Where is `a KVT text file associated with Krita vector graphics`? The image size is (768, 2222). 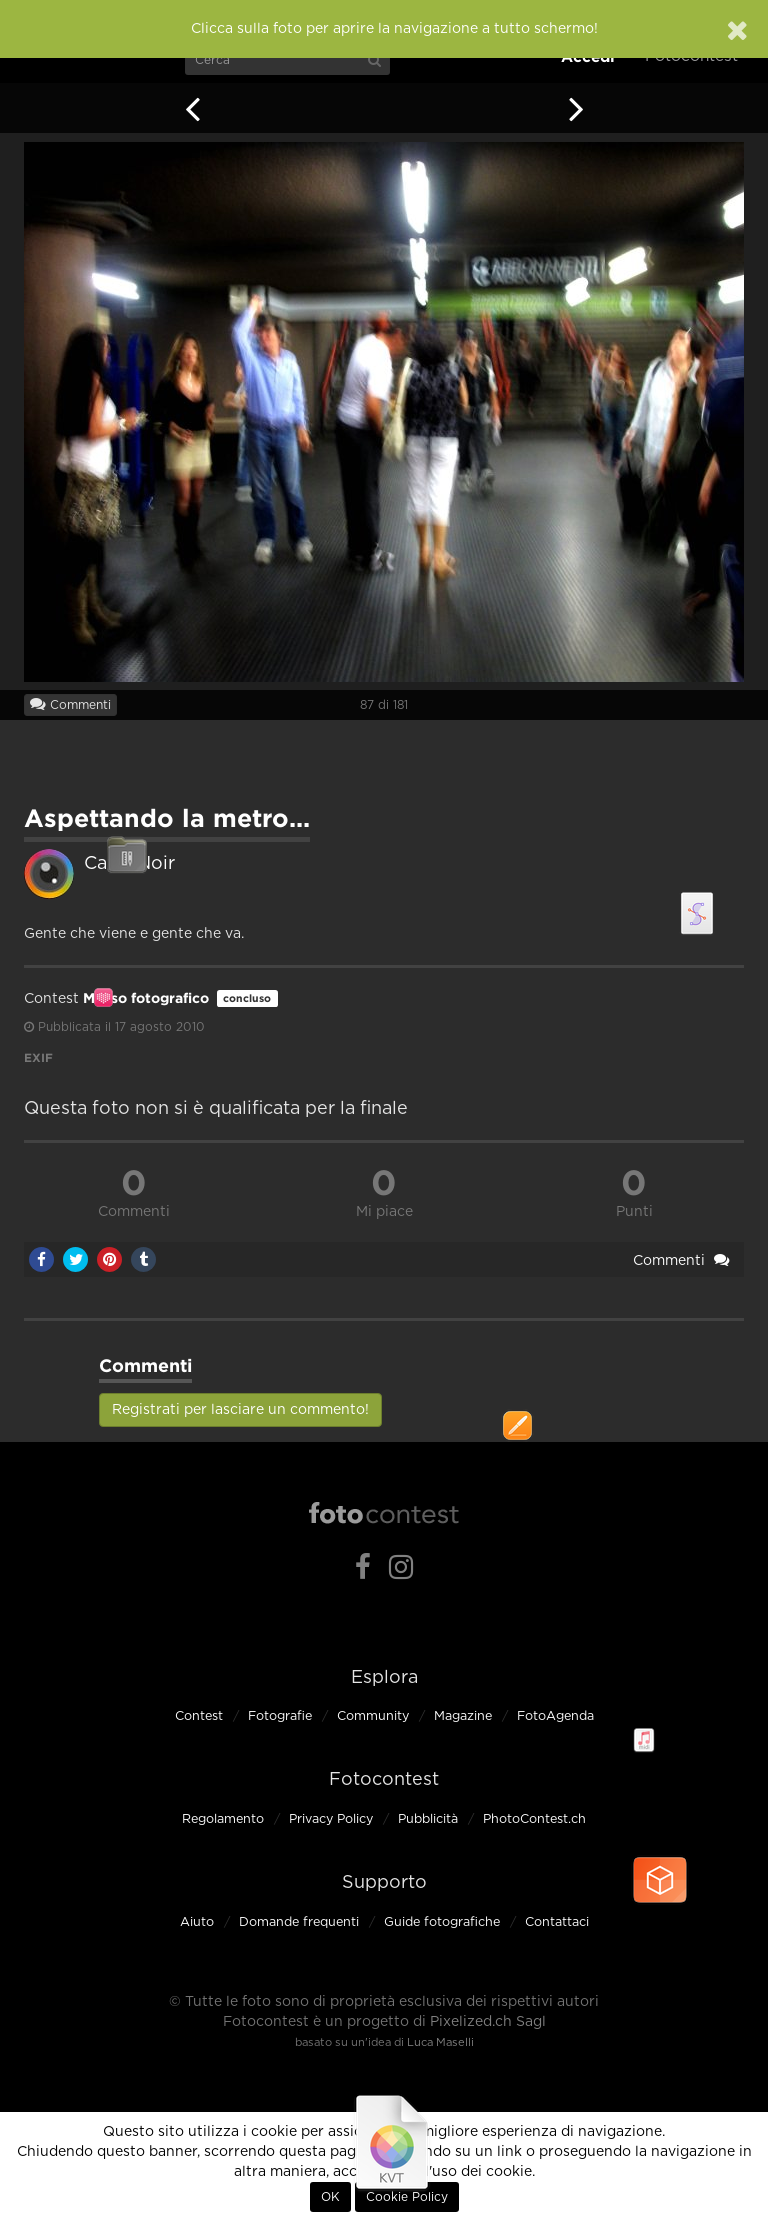
a KVT text file associated with Krita vector graphics is located at coordinates (392, 2144).